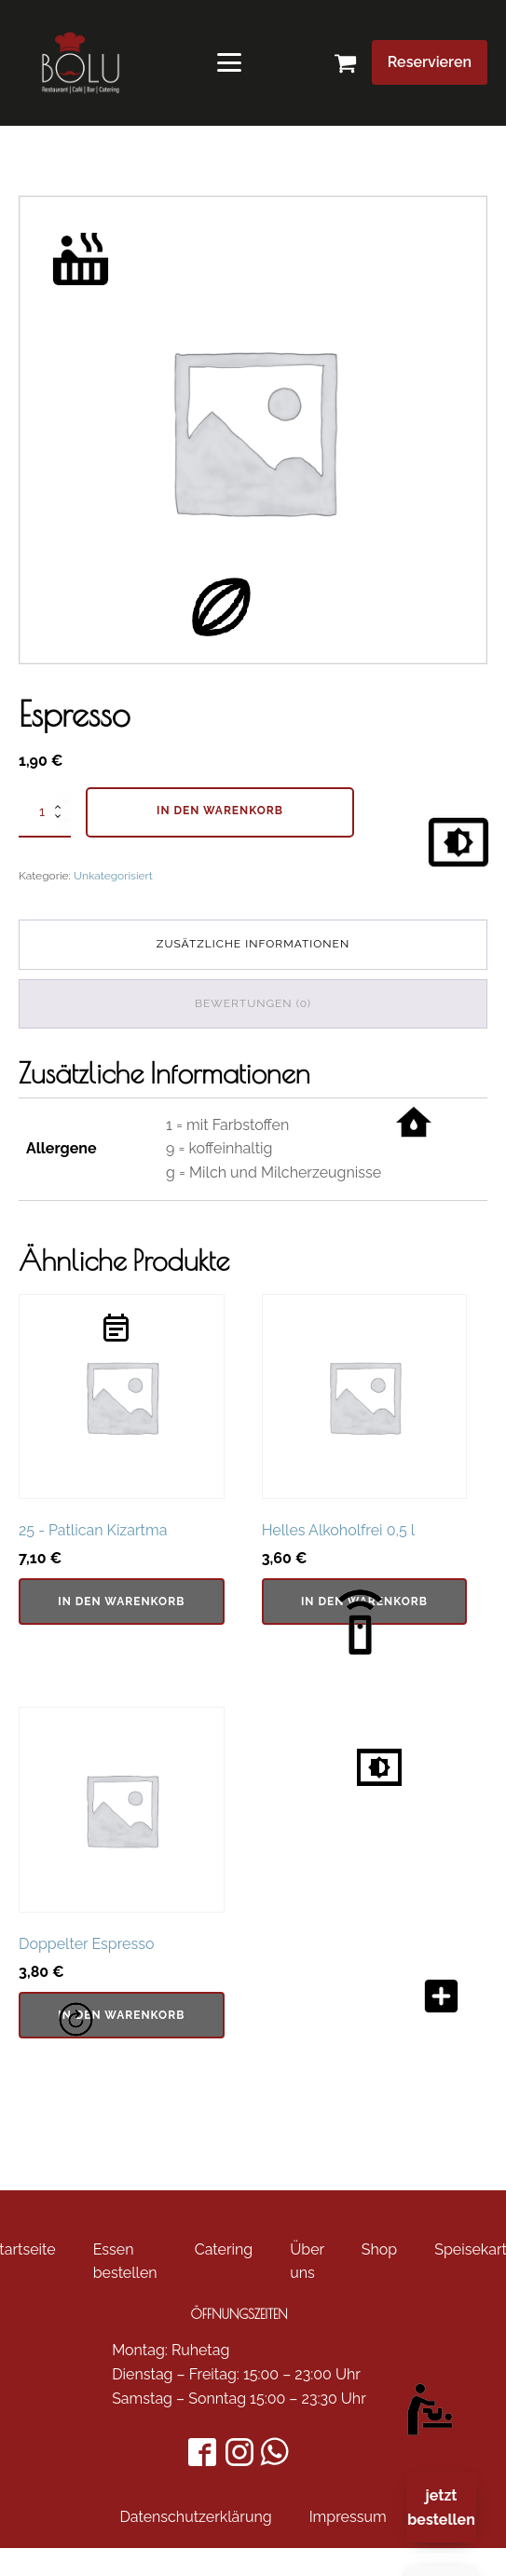 This screenshot has width=506, height=2576. What do you see at coordinates (221, 607) in the screenshot?
I see `view rugby sports content` at bounding box center [221, 607].